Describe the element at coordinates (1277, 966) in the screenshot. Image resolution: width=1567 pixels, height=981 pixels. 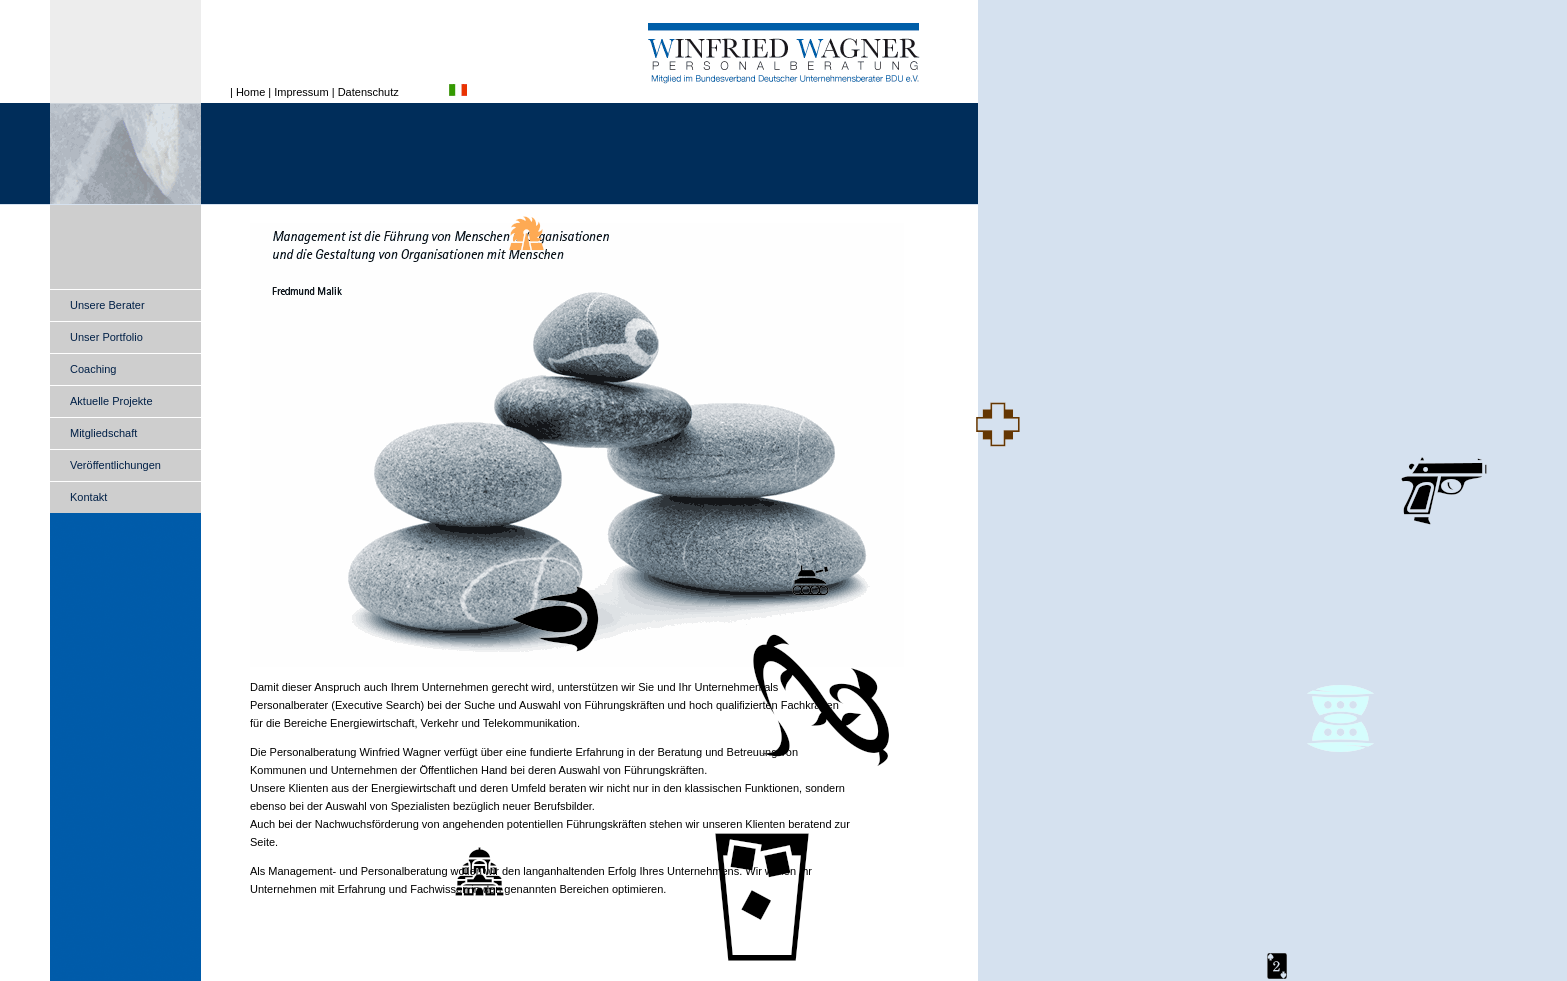
I see `two of spades playing card` at that location.